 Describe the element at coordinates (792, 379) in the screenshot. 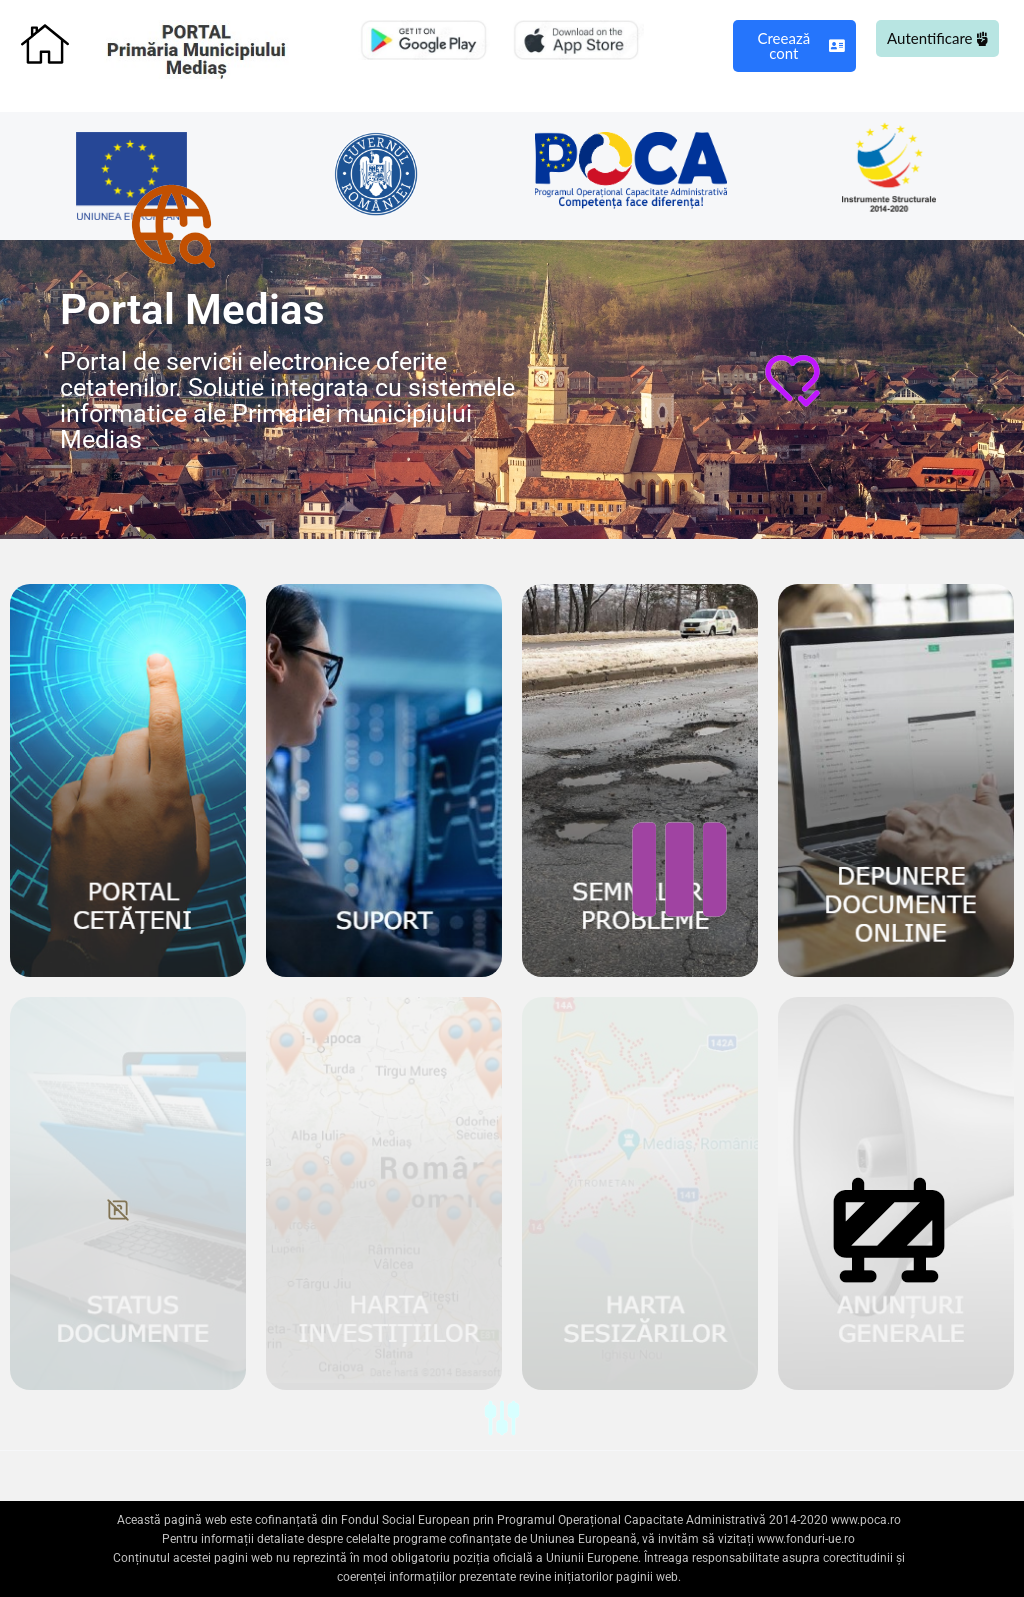

I see `item added to favorites successfully` at that location.